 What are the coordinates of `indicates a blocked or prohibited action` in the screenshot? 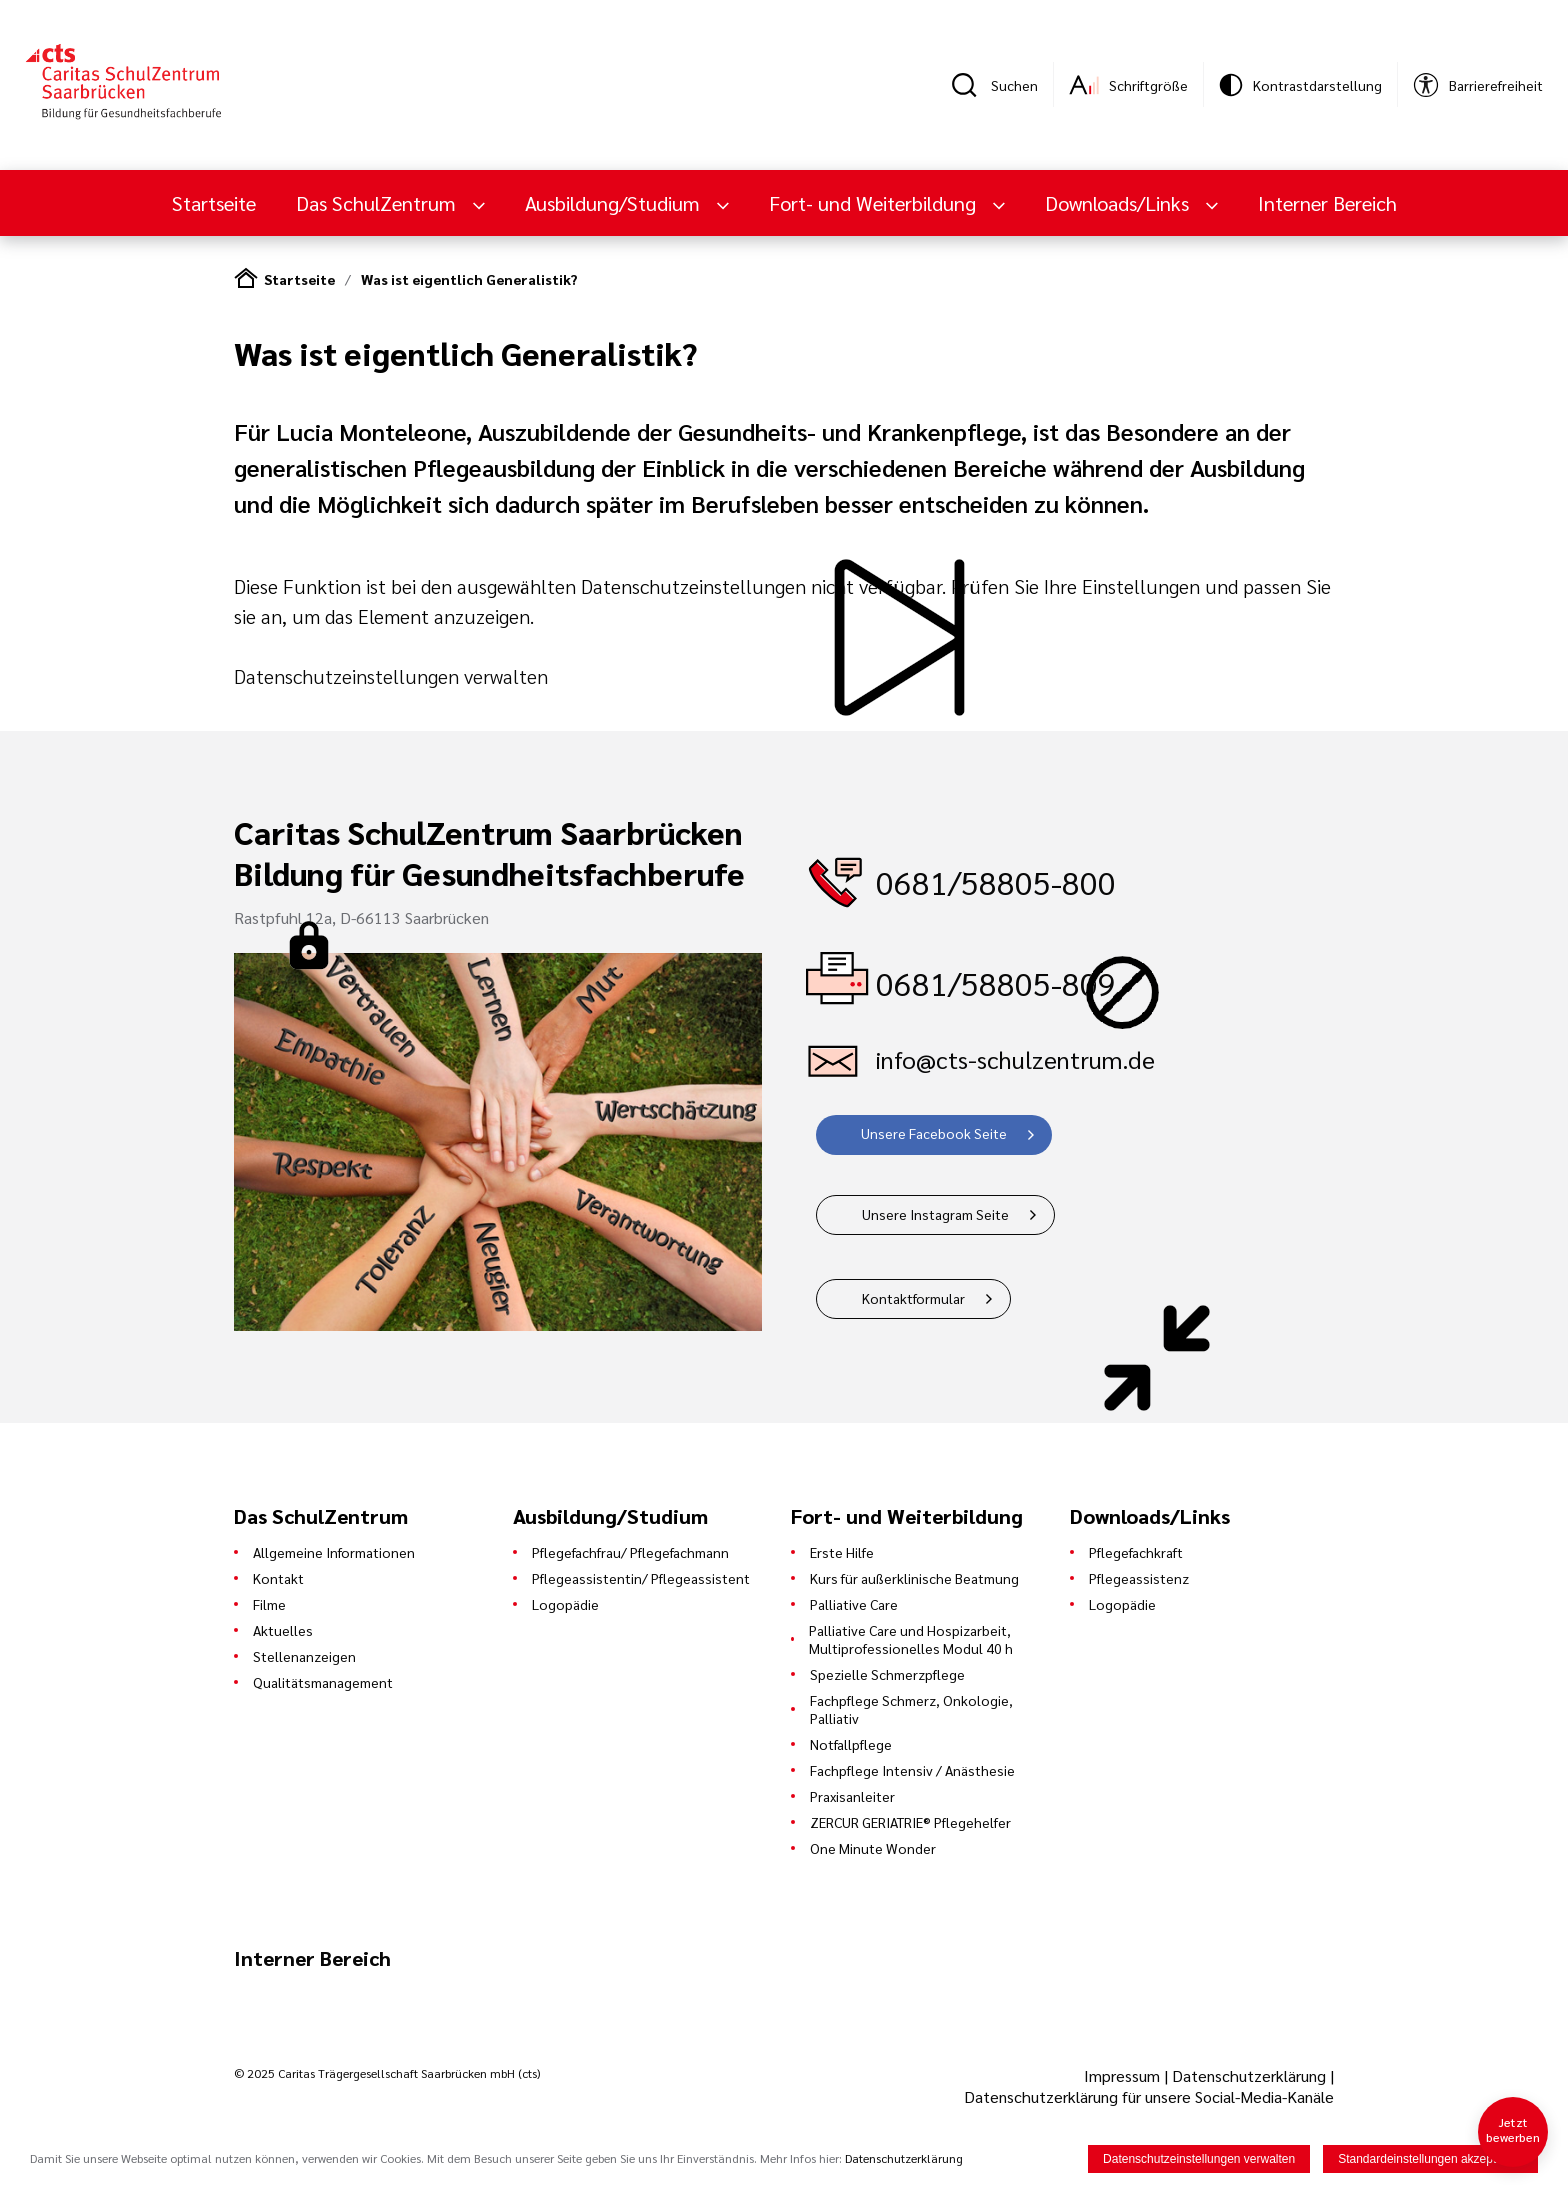 It's located at (1122, 992).